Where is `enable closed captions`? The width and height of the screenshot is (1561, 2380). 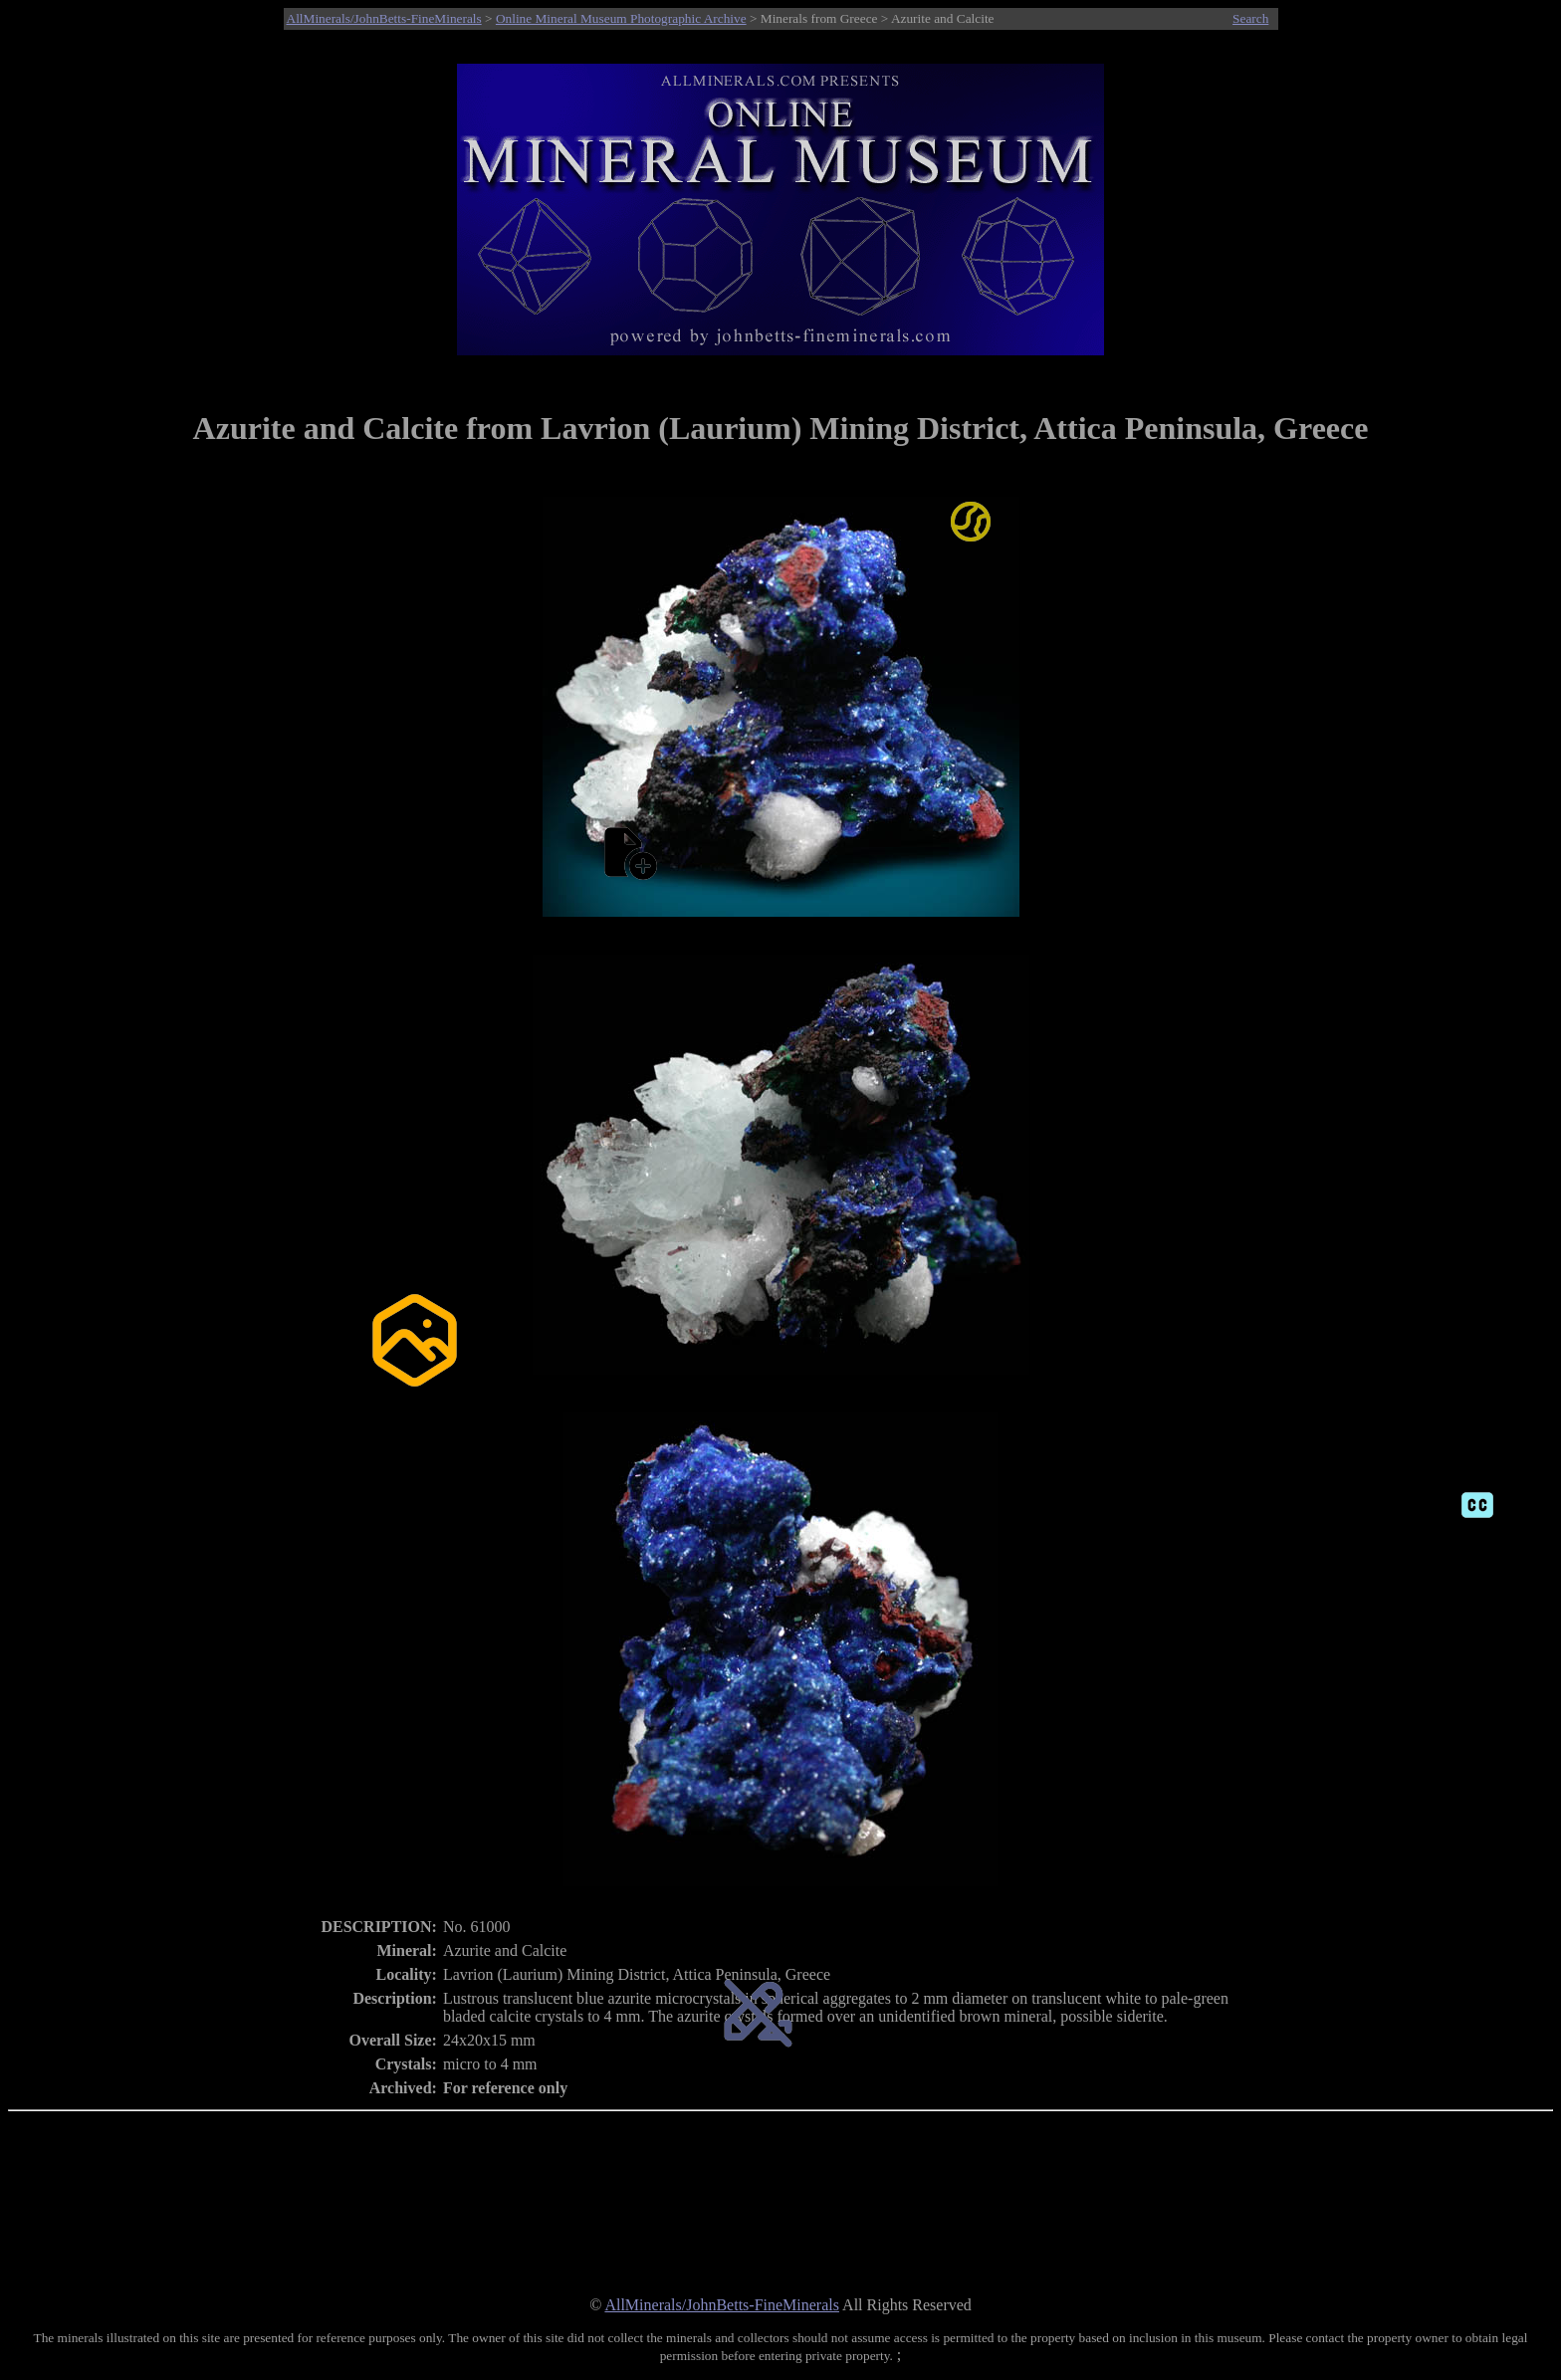 enable closed captions is located at coordinates (1477, 1505).